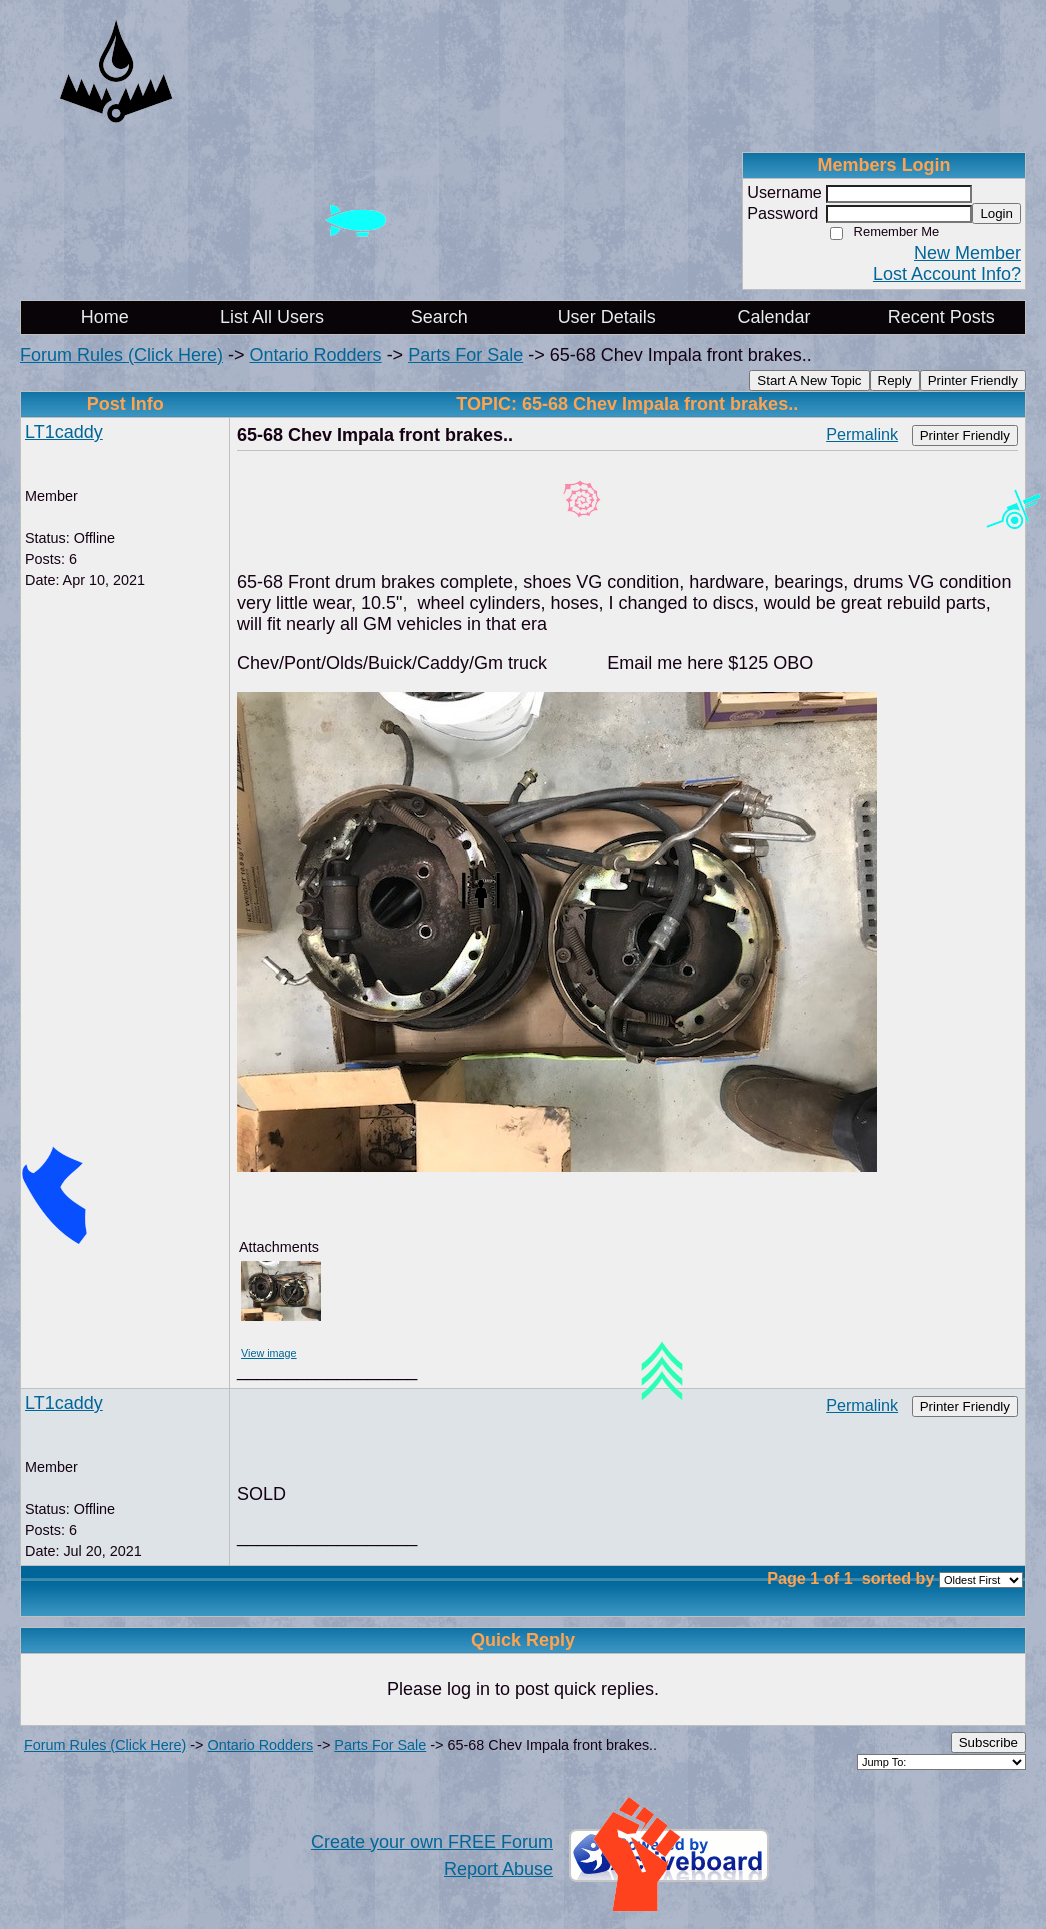 This screenshot has width=1046, height=1929. What do you see at coordinates (355, 220) in the screenshot?
I see `indicates airship or zeppelin-related content` at bounding box center [355, 220].